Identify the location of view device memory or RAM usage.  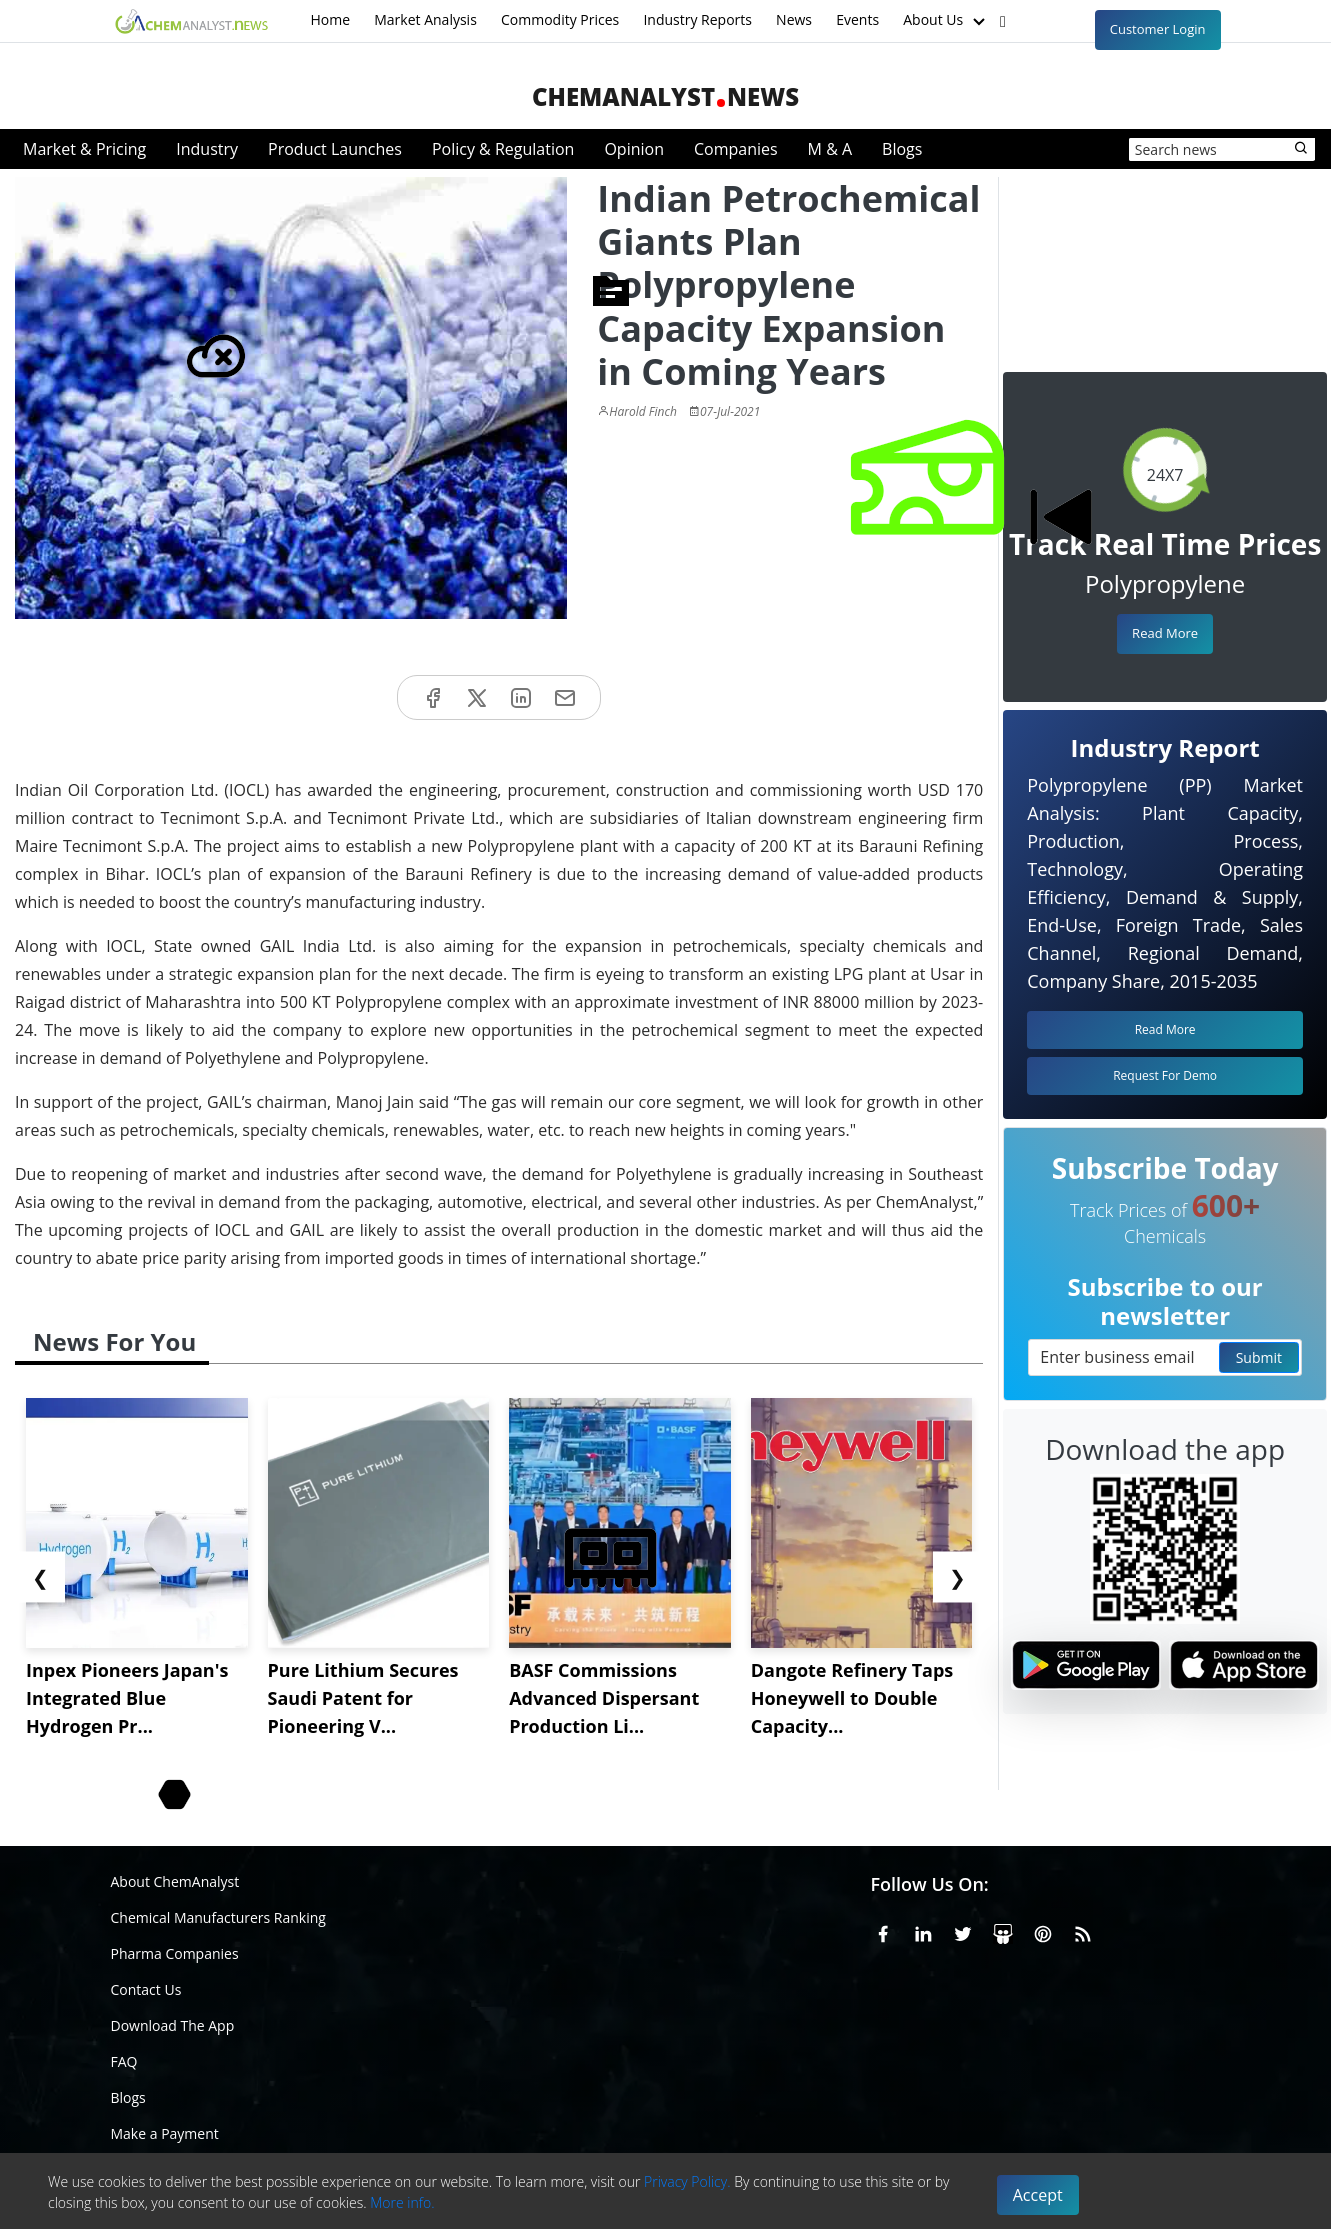
(610, 1556).